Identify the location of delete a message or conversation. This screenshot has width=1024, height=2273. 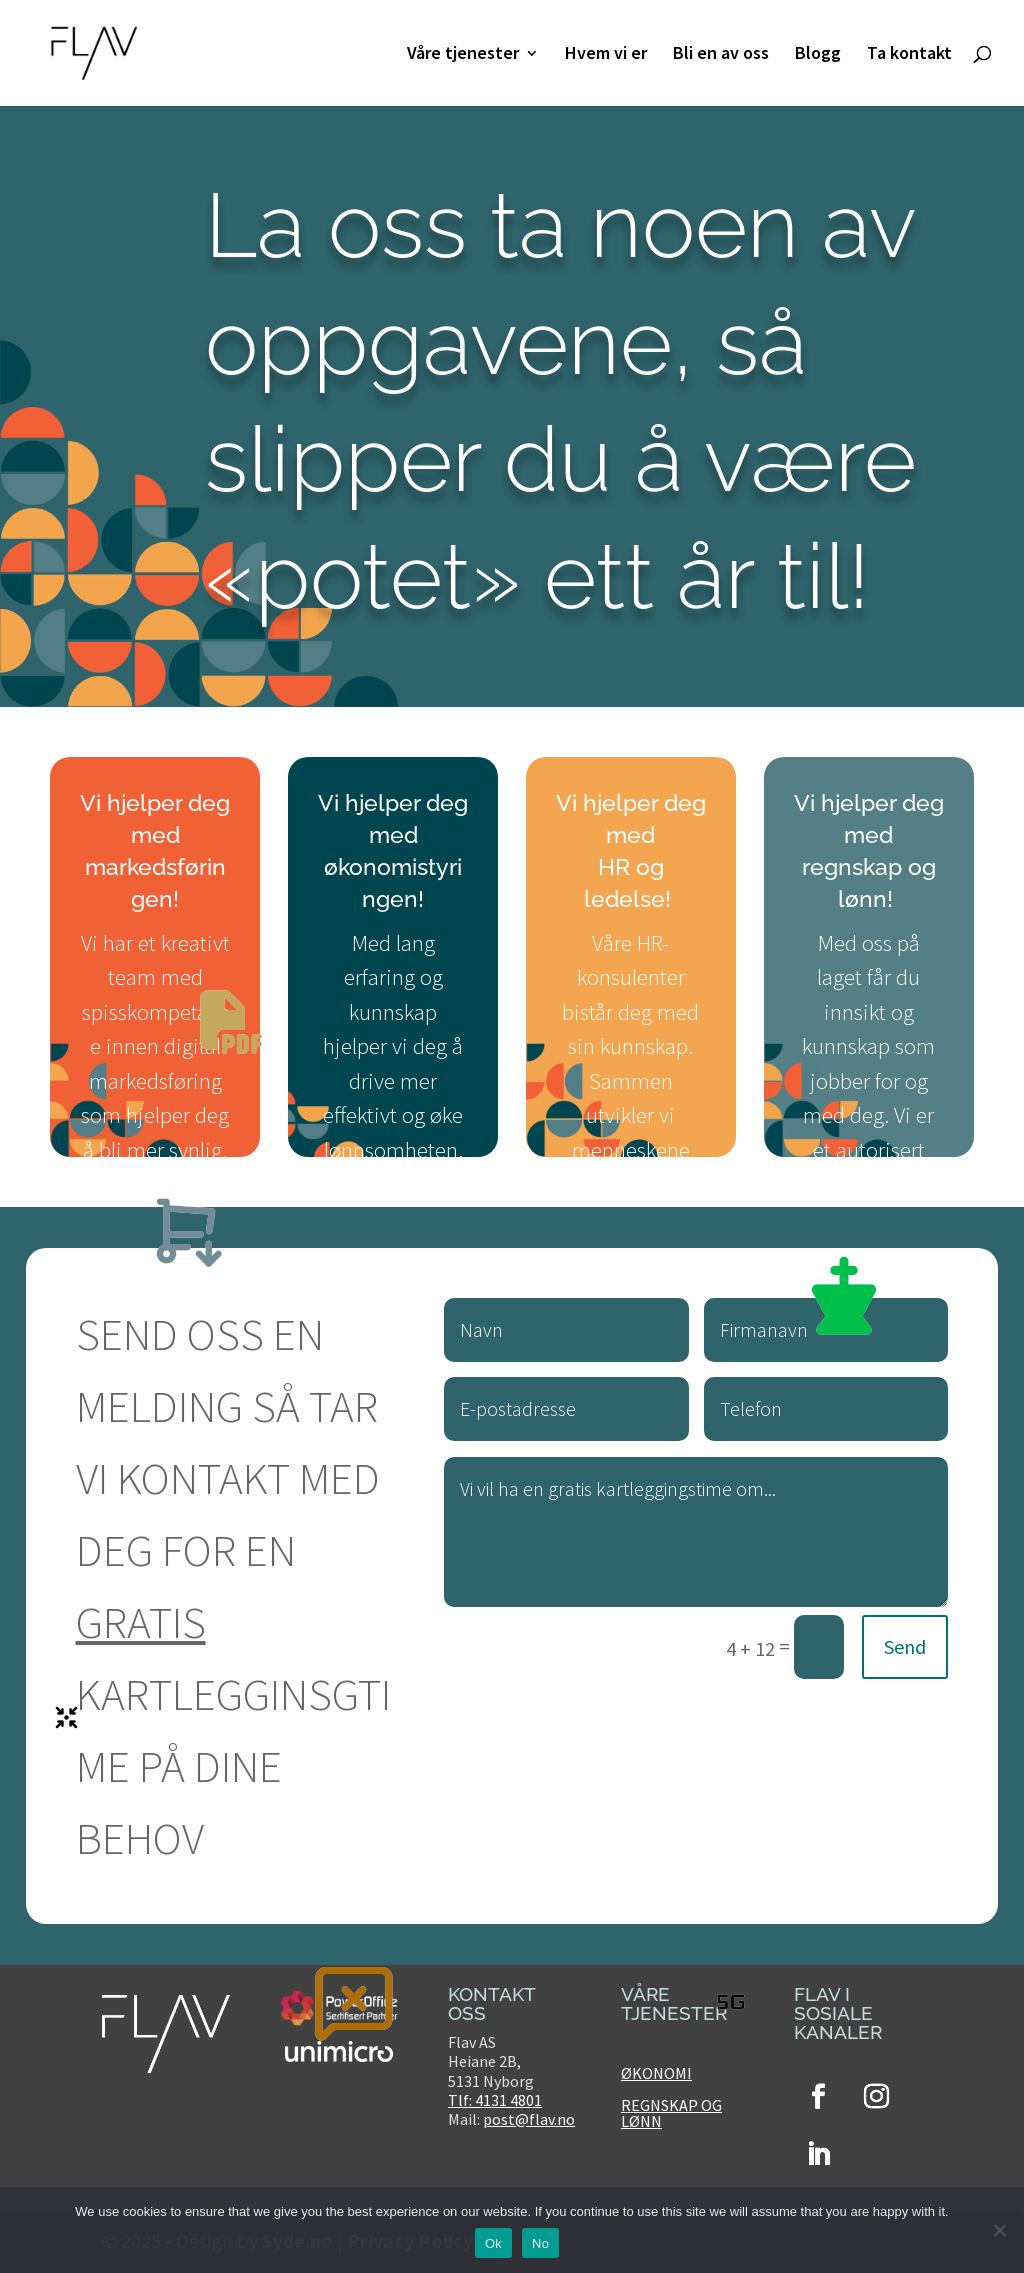
(354, 2002).